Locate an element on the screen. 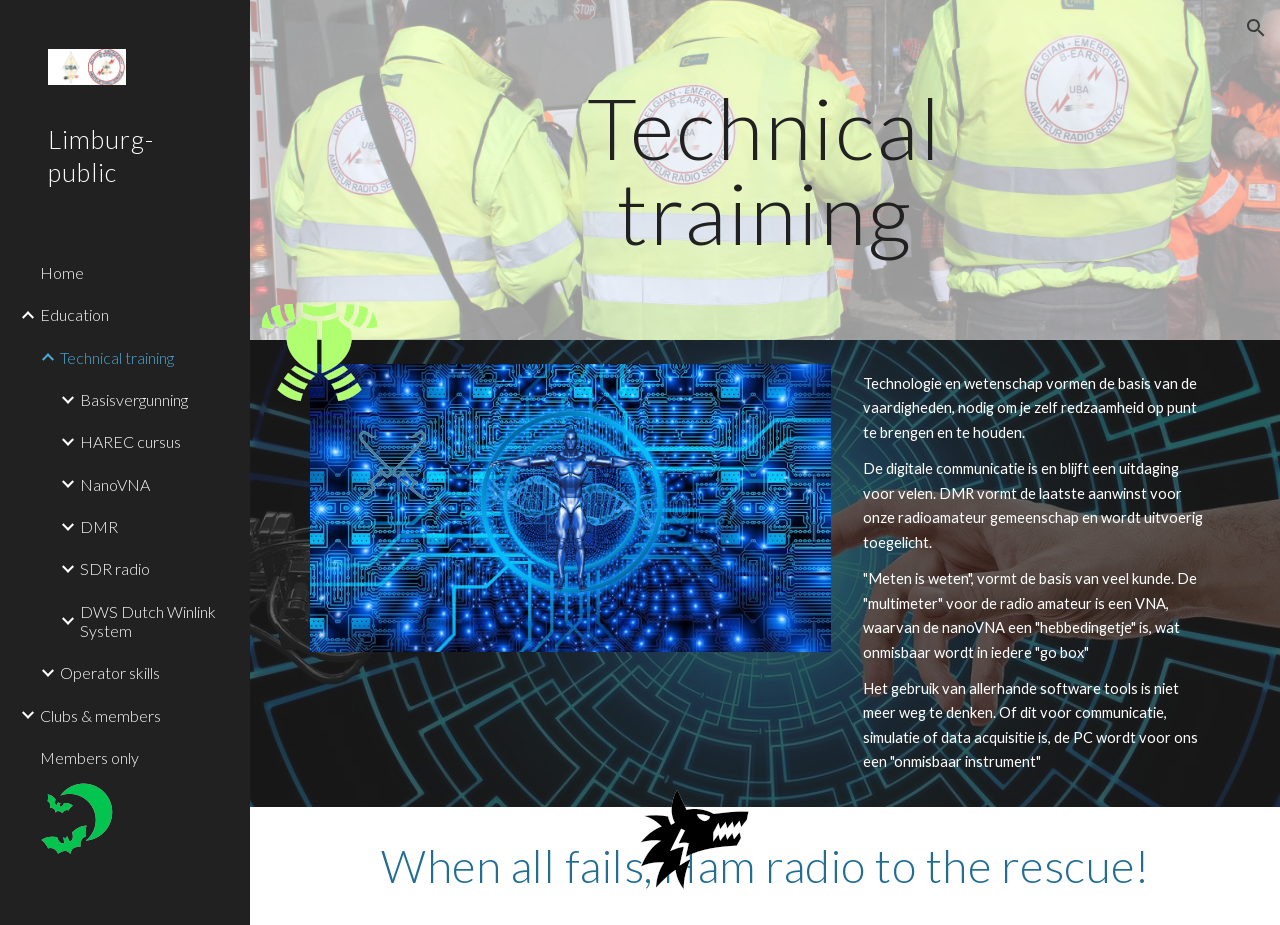 The height and width of the screenshot is (925, 1280). toggle night mode or dark theme is located at coordinates (77, 819).